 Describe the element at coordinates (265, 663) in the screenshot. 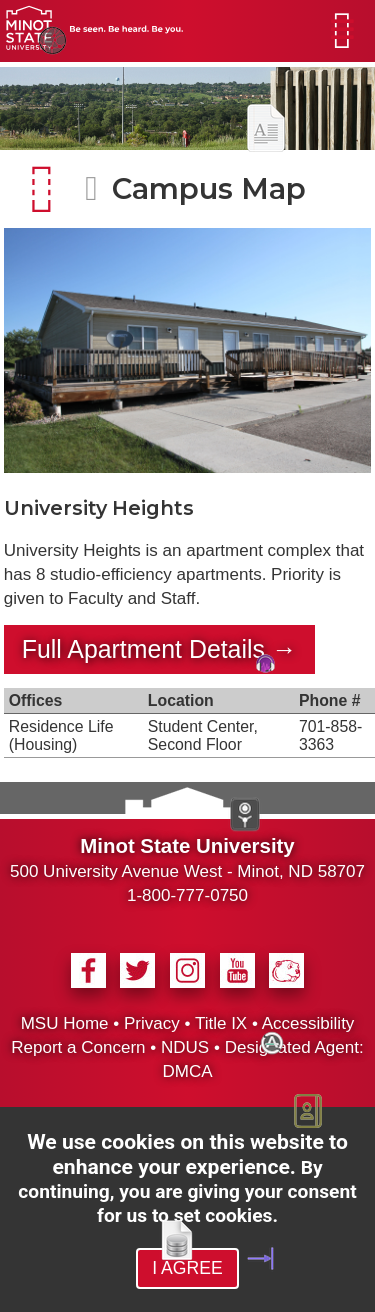

I see `audio headset device connected` at that location.